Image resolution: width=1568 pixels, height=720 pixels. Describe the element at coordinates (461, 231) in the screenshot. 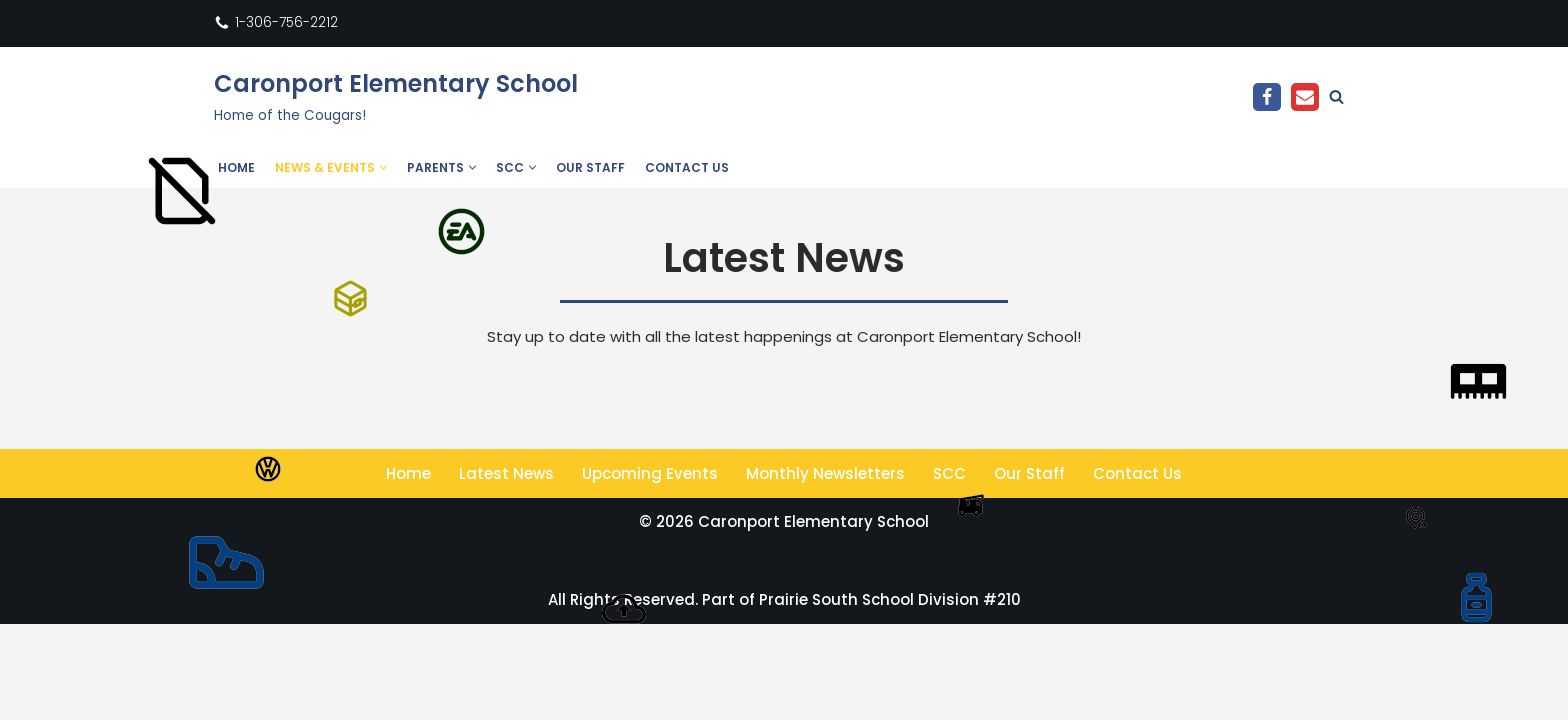

I see `Electronic Arts (EA) brand logo` at that location.